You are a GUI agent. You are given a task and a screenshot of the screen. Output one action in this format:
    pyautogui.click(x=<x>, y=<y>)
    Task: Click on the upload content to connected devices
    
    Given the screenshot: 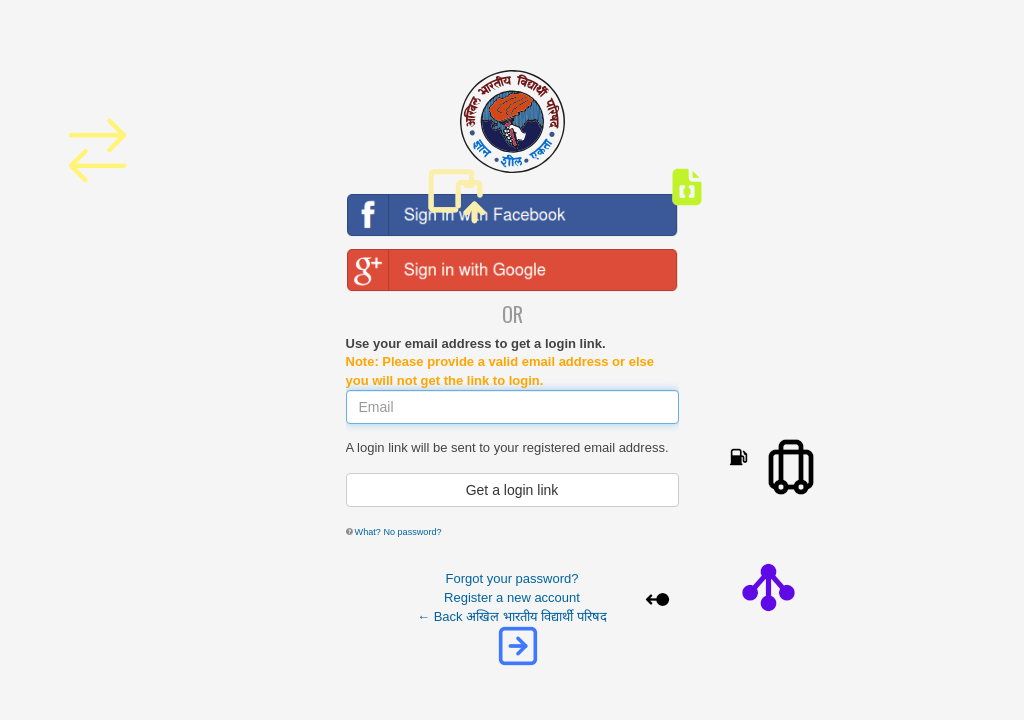 What is the action you would take?
    pyautogui.click(x=455, y=193)
    